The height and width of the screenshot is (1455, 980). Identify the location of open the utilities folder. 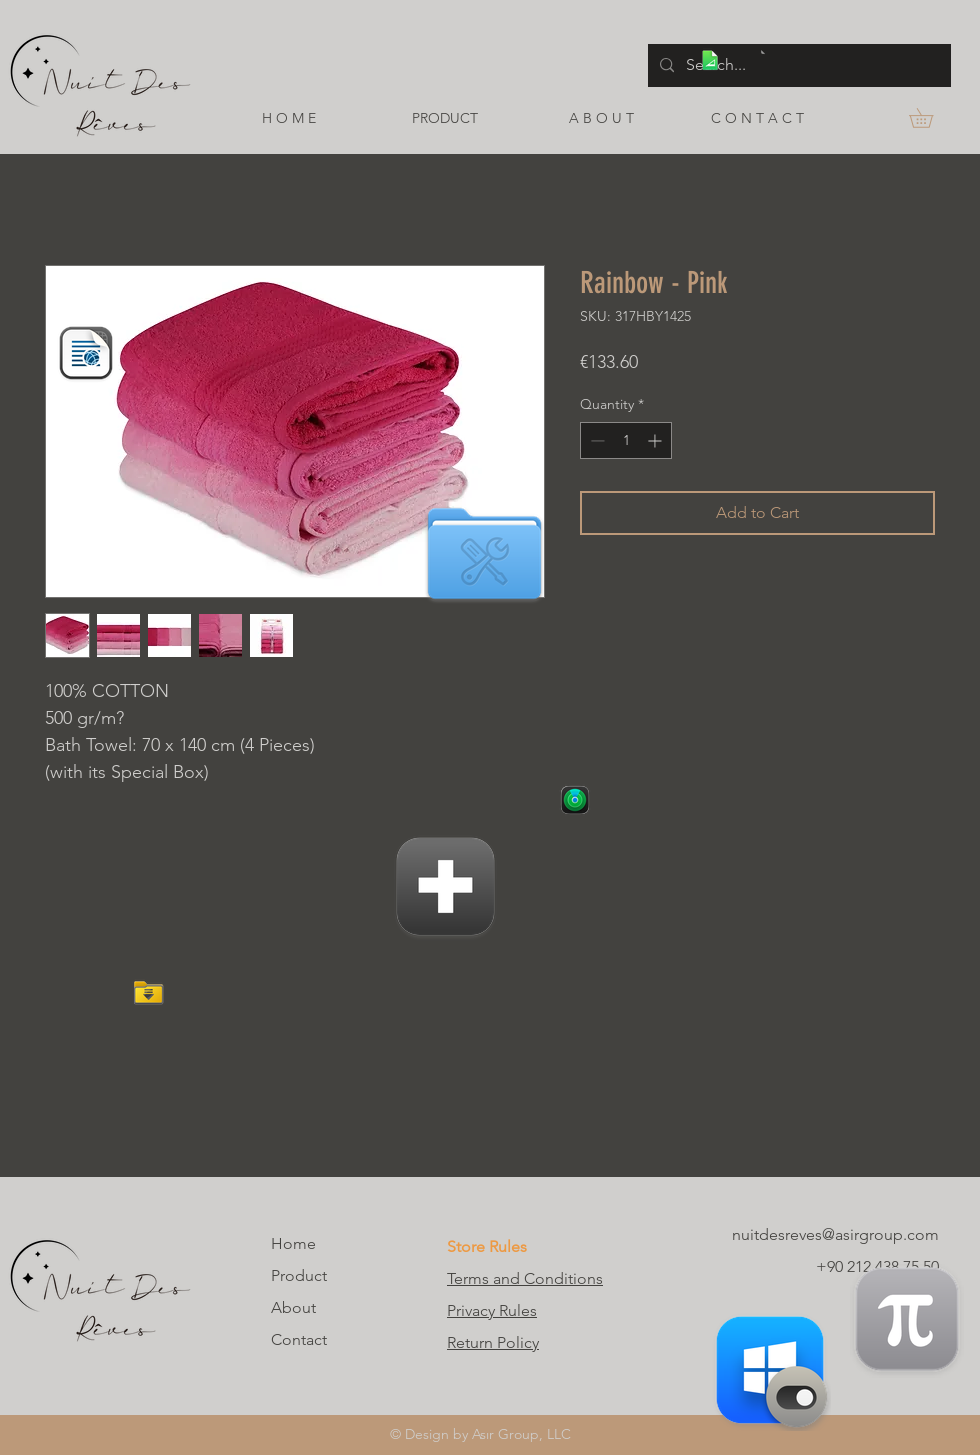
(484, 553).